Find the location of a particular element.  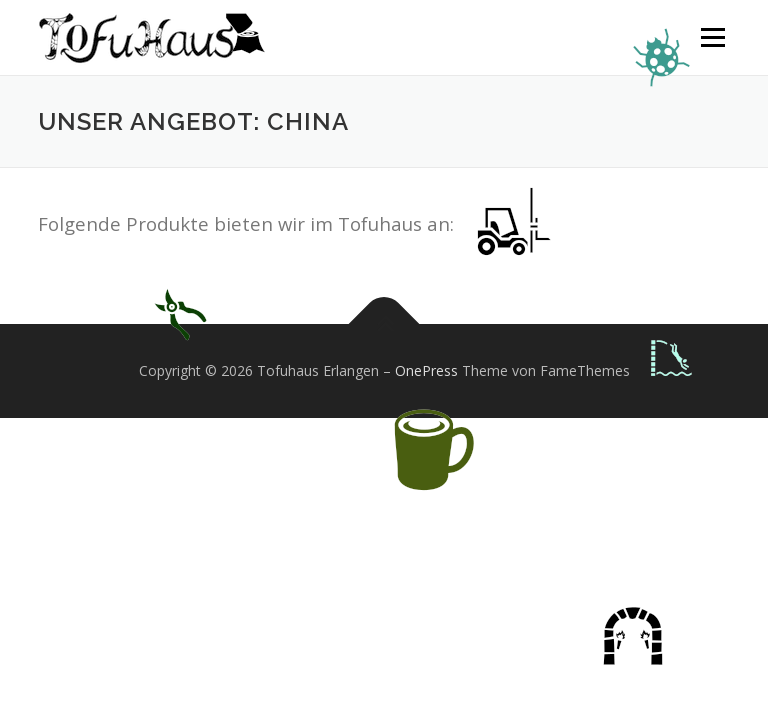

enter a dungeon or underground level is located at coordinates (633, 636).